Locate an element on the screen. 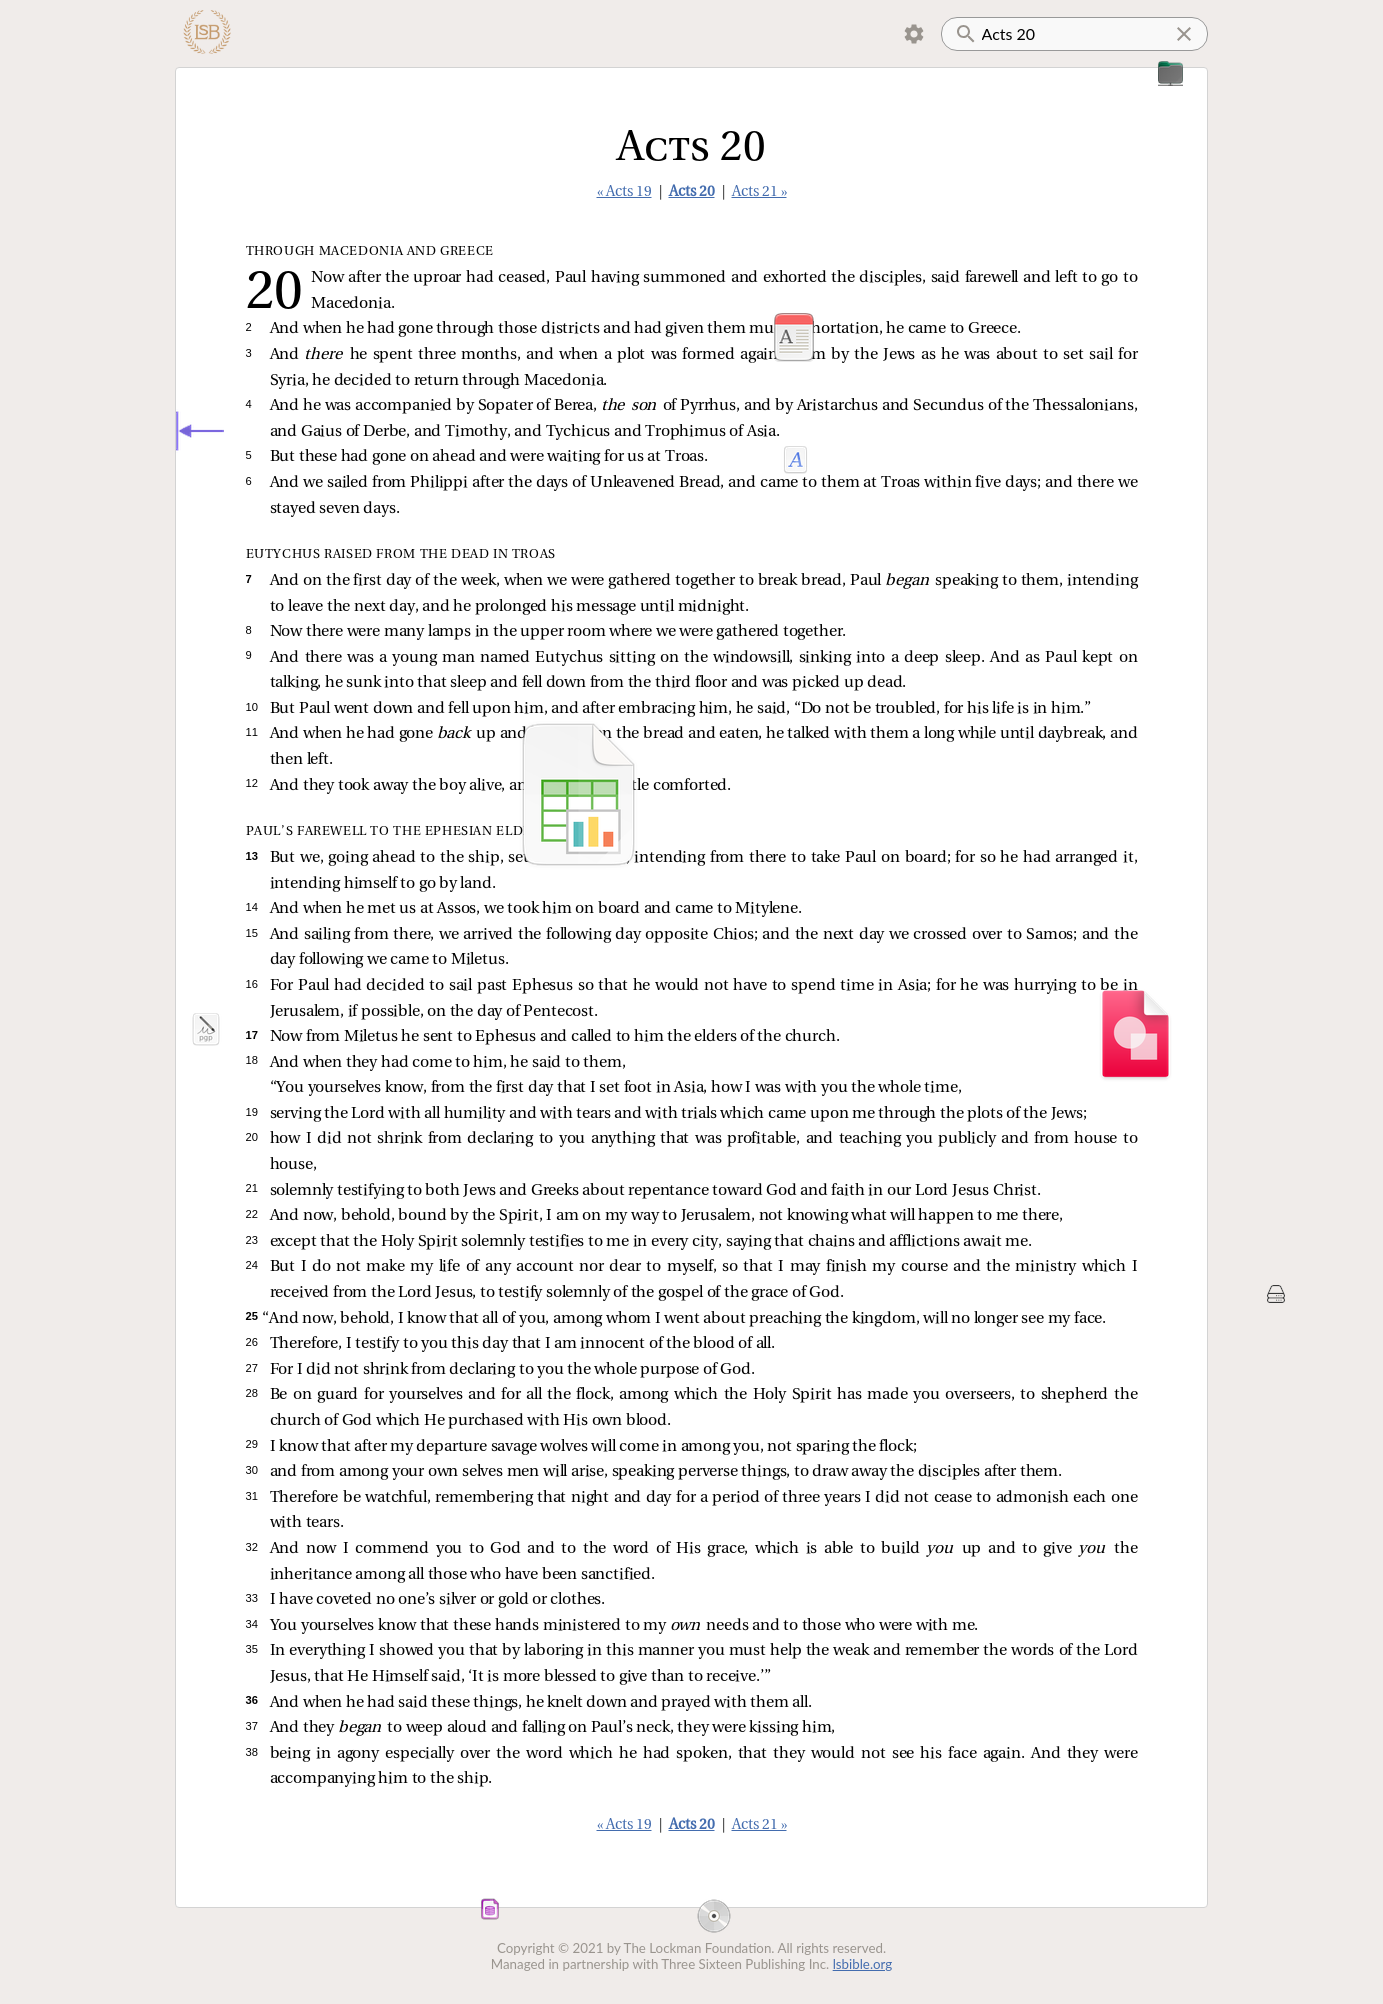 This screenshot has height=2004, width=1383. open a spreadsheet file is located at coordinates (578, 794).